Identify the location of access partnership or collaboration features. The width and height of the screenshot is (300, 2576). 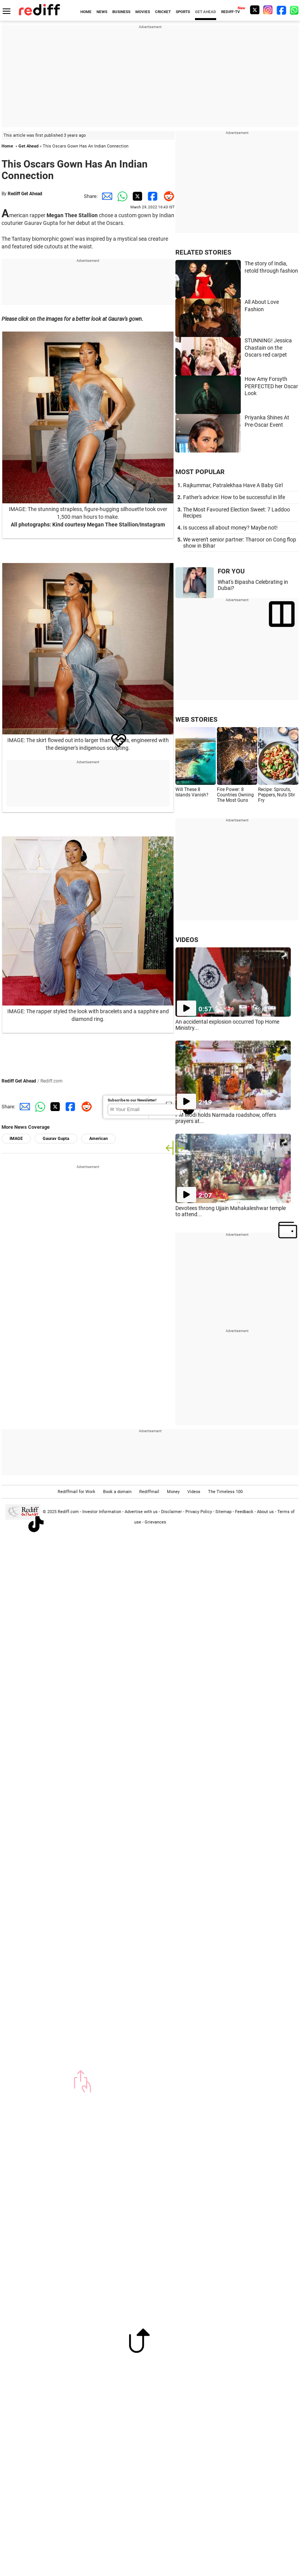
(118, 740).